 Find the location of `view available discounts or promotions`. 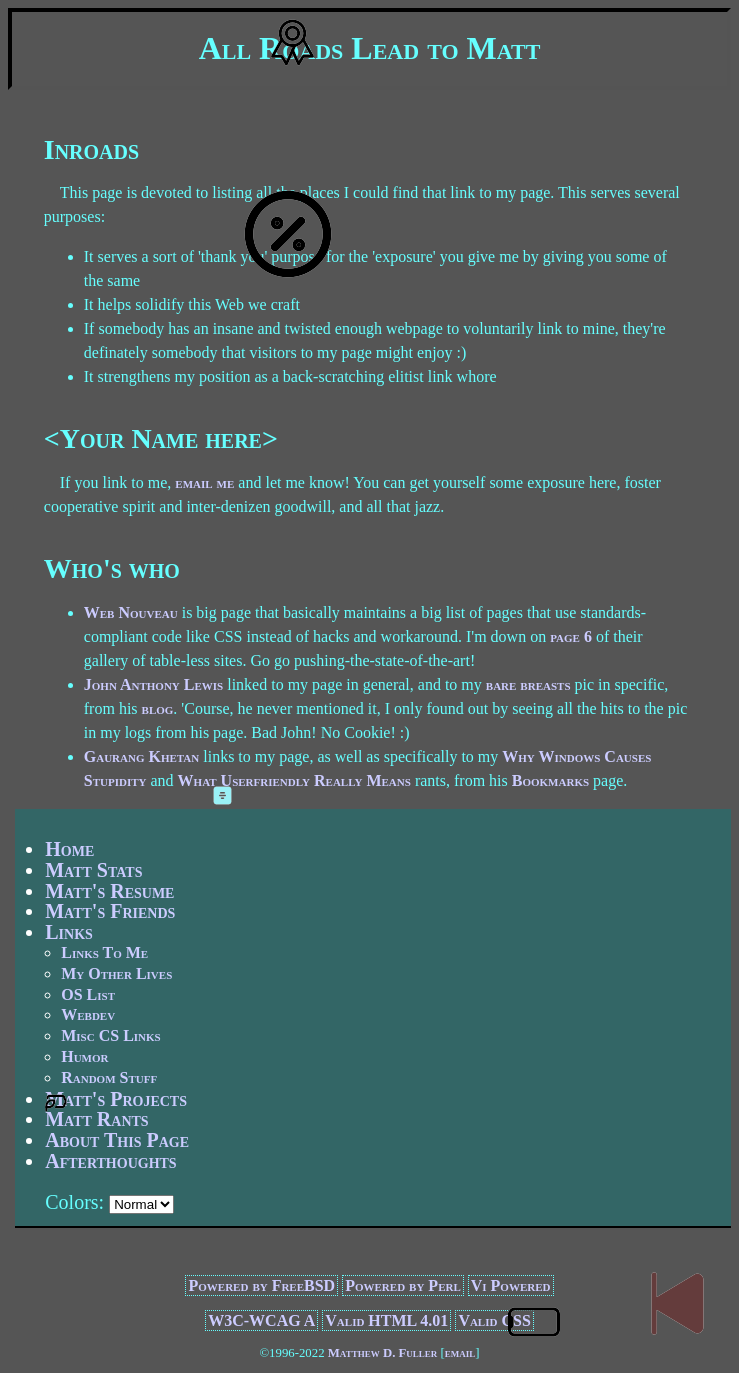

view available discounts or promotions is located at coordinates (288, 234).